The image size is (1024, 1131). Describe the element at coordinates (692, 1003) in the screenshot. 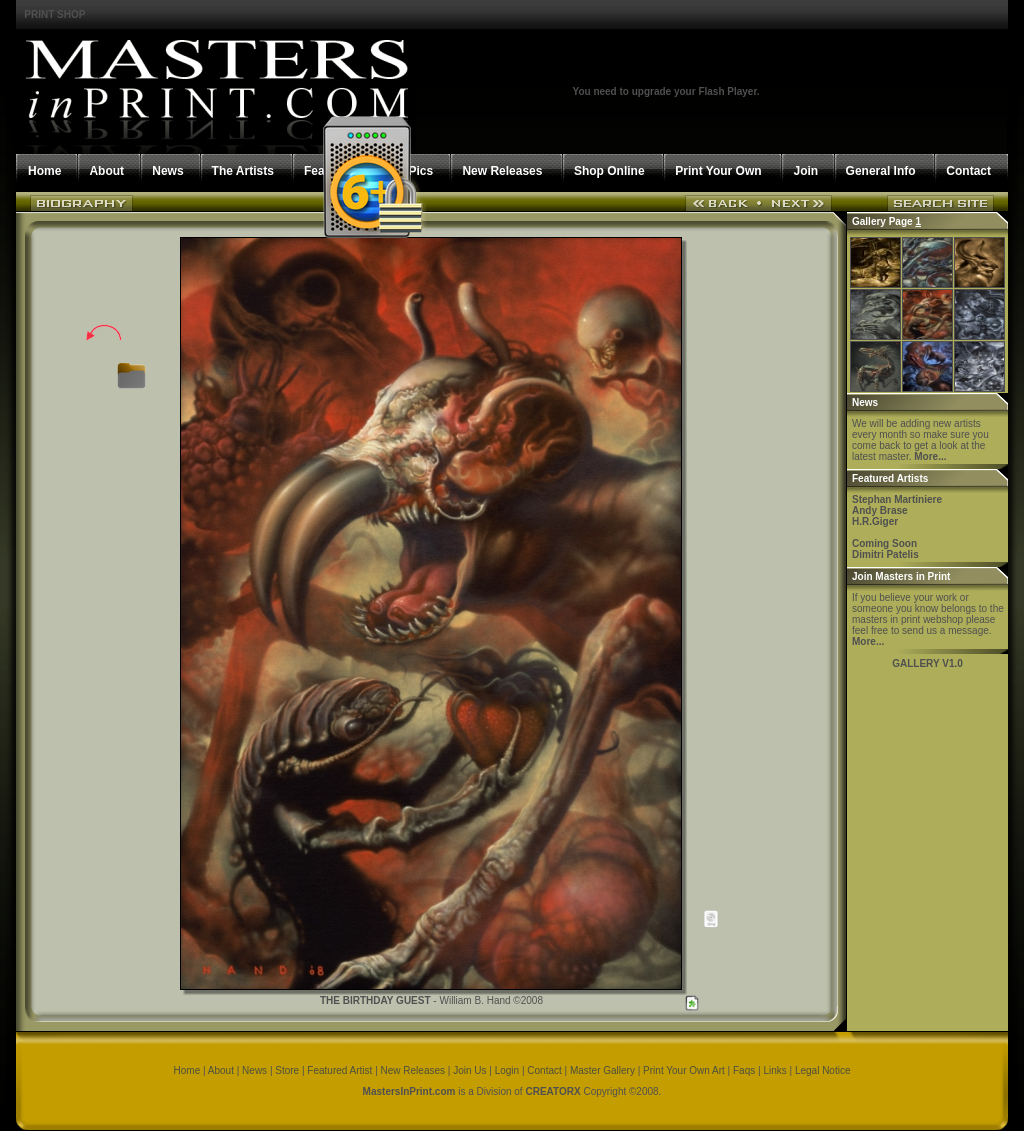

I see `an openoffice extension or add-on file` at that location.